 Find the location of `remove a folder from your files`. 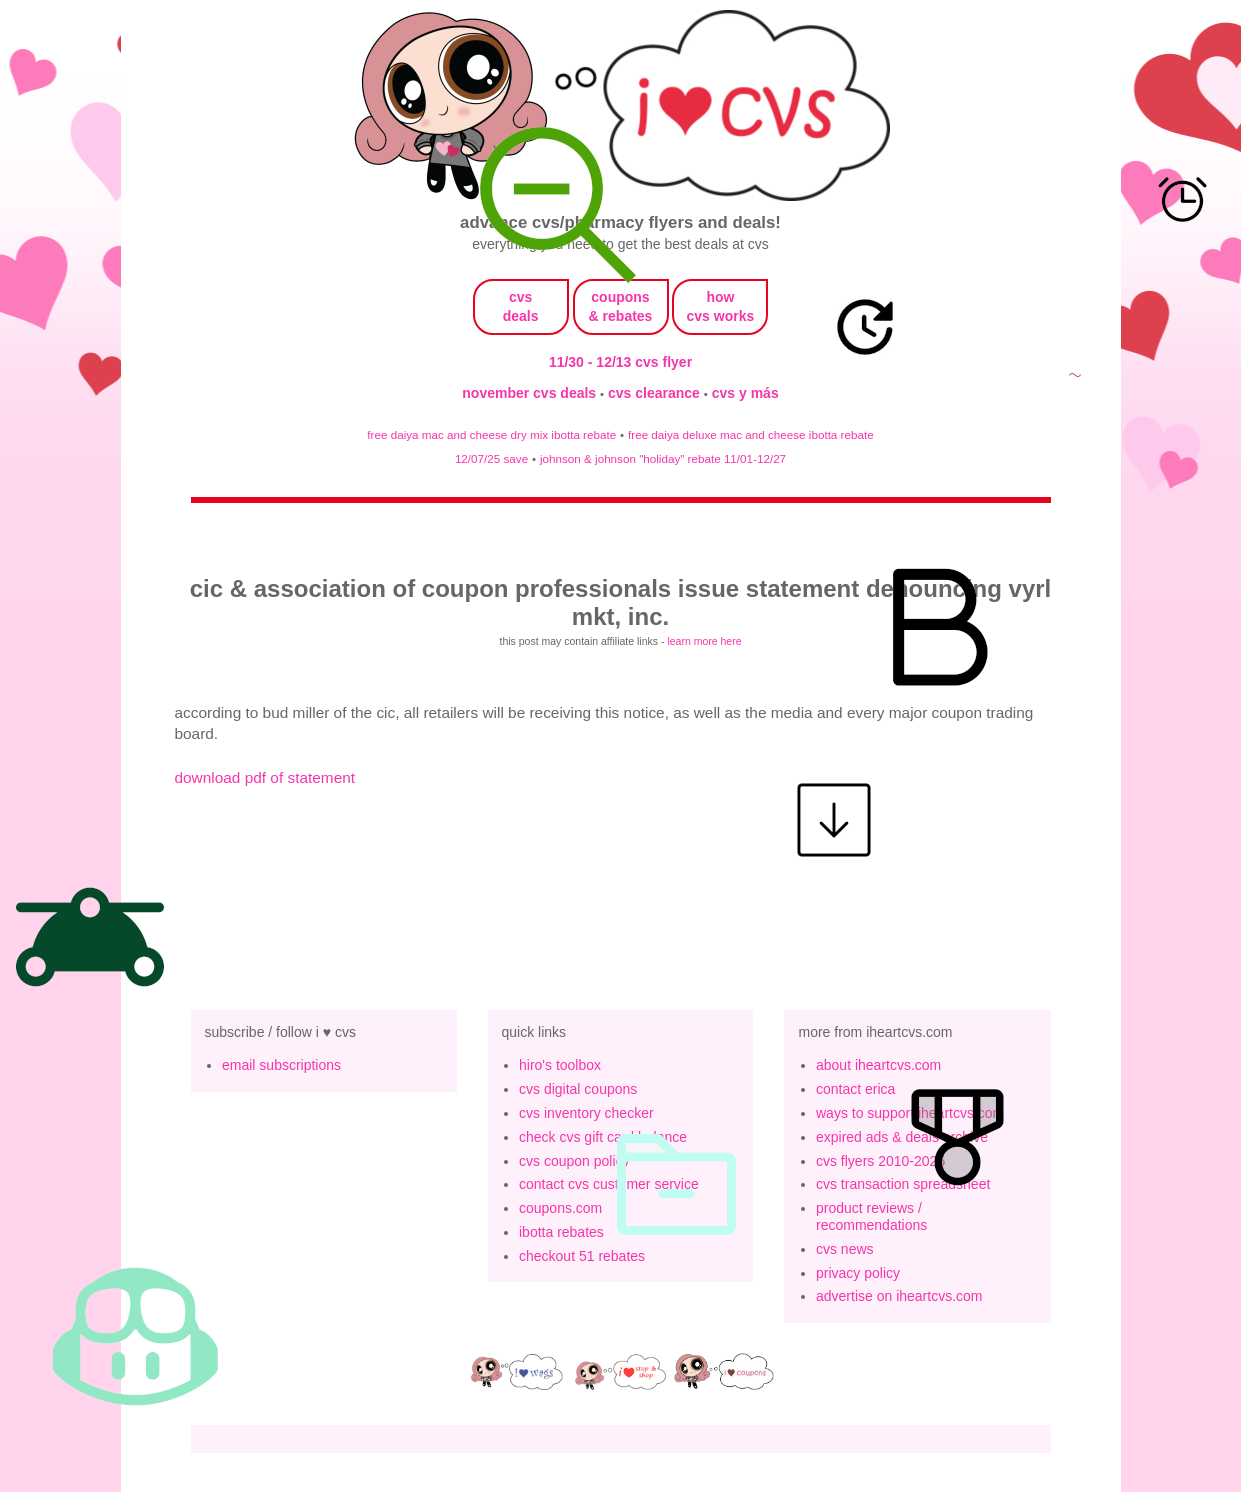

remove a folder from your files is located at coordinates (676, 1184).